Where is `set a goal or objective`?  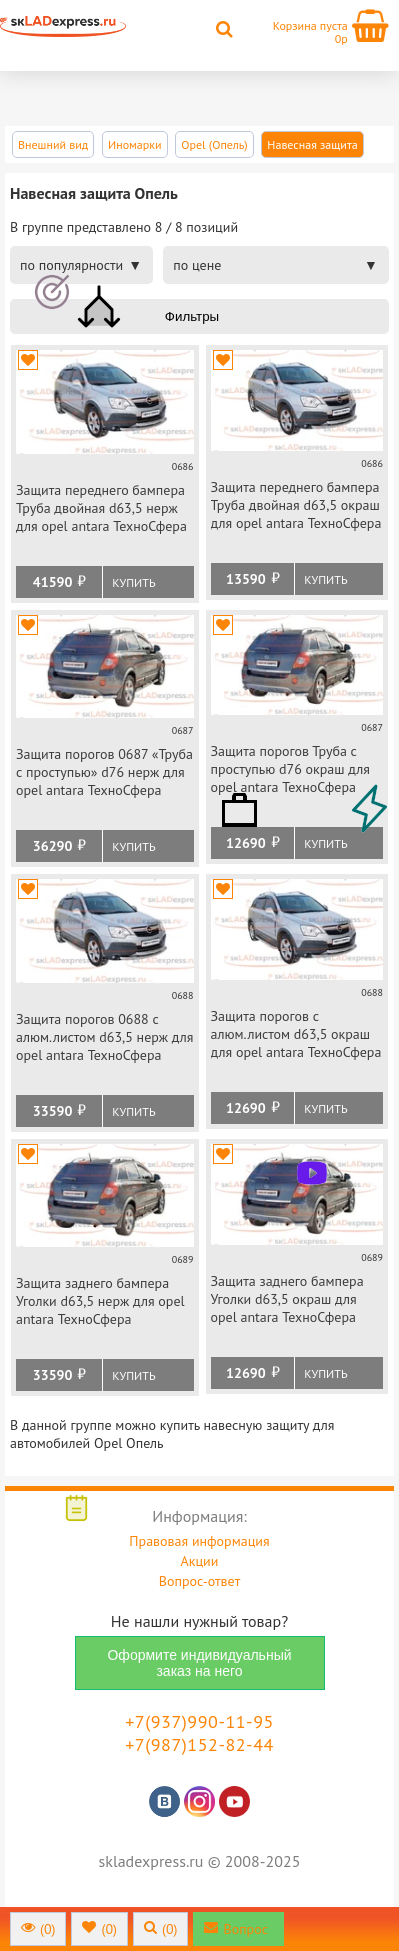
set a goal or objective is located at coordinates (52, 292).